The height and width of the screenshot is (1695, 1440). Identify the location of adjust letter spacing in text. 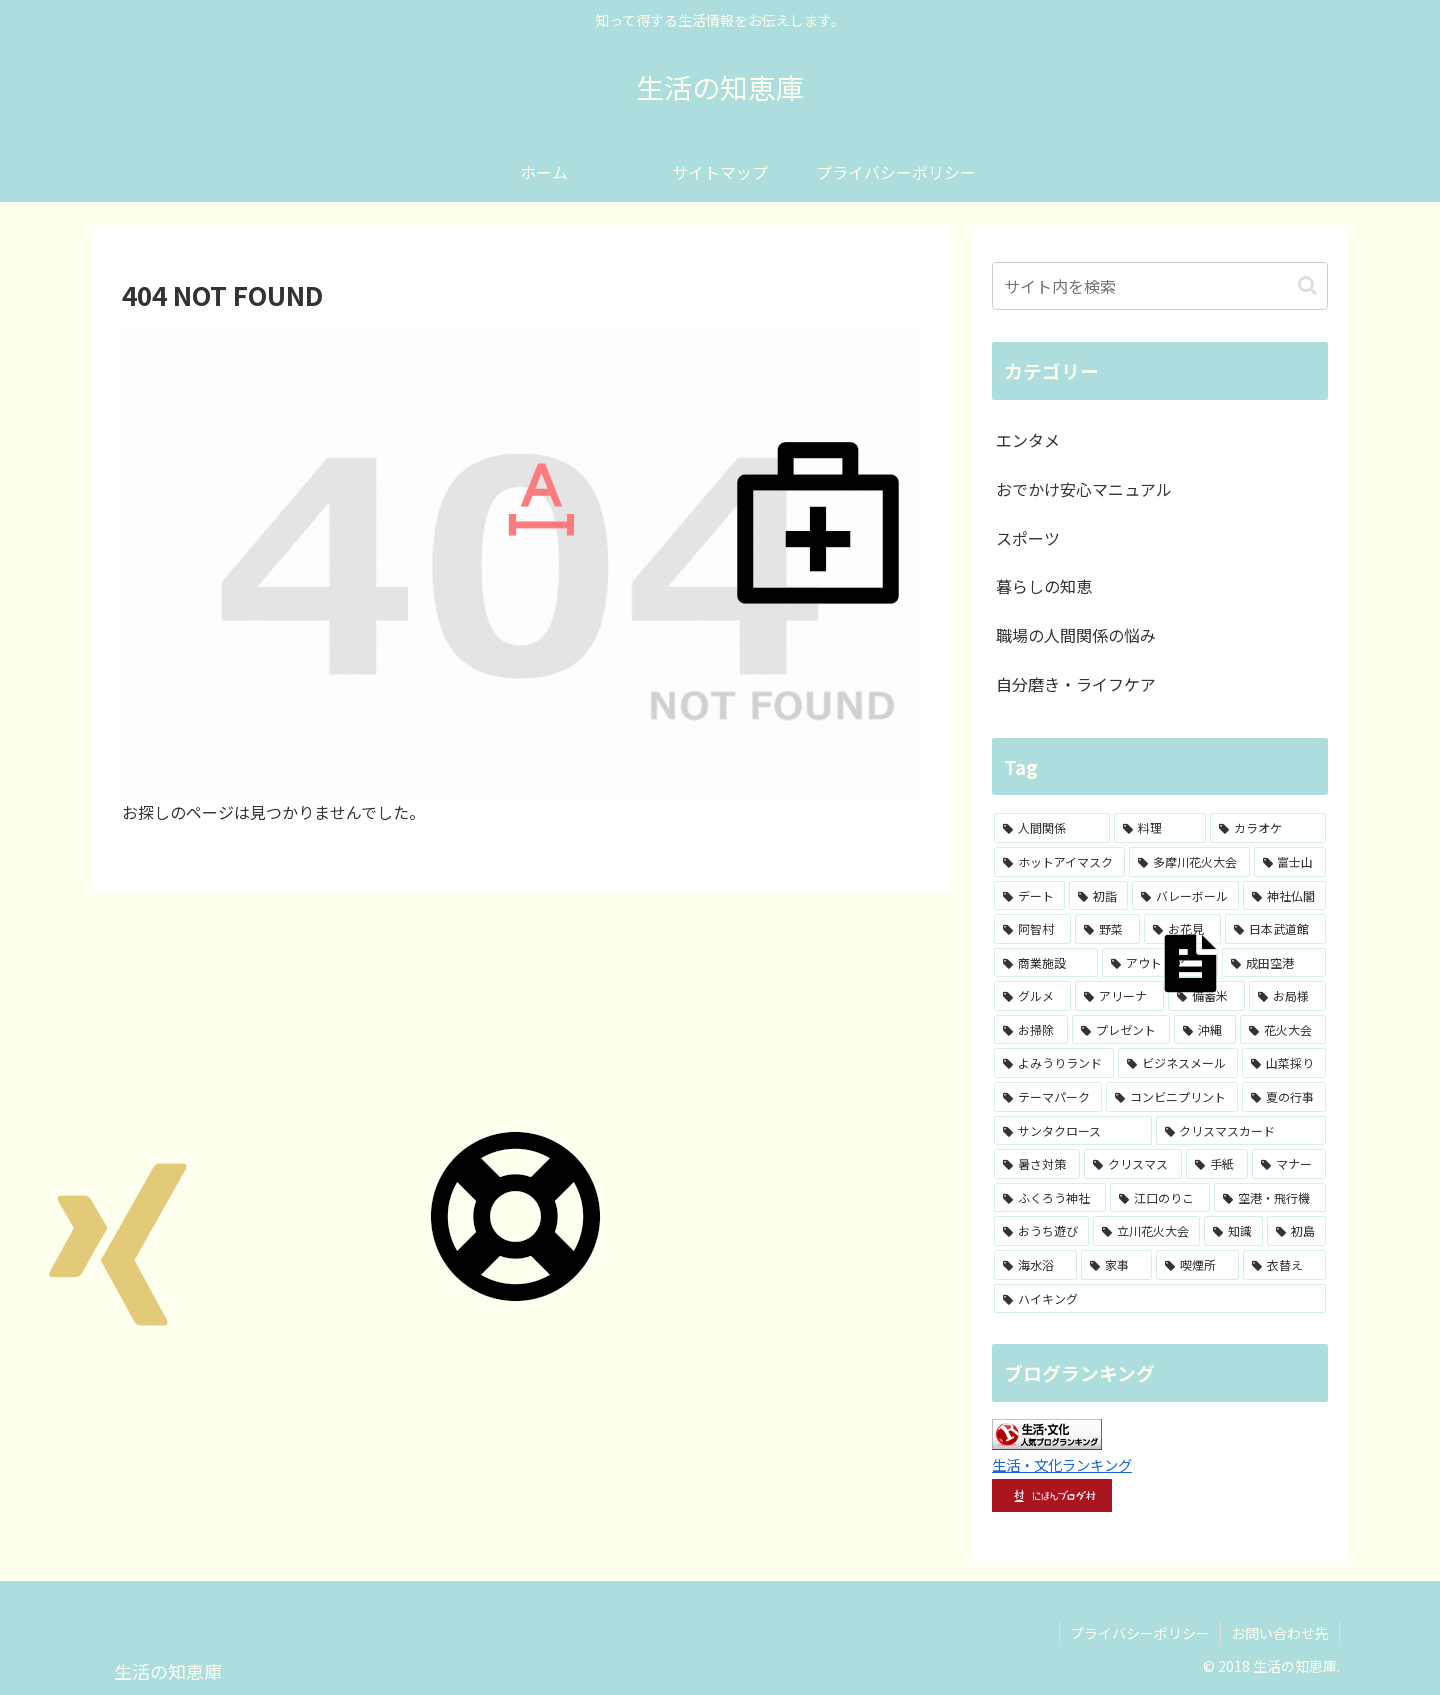
(541, 499).